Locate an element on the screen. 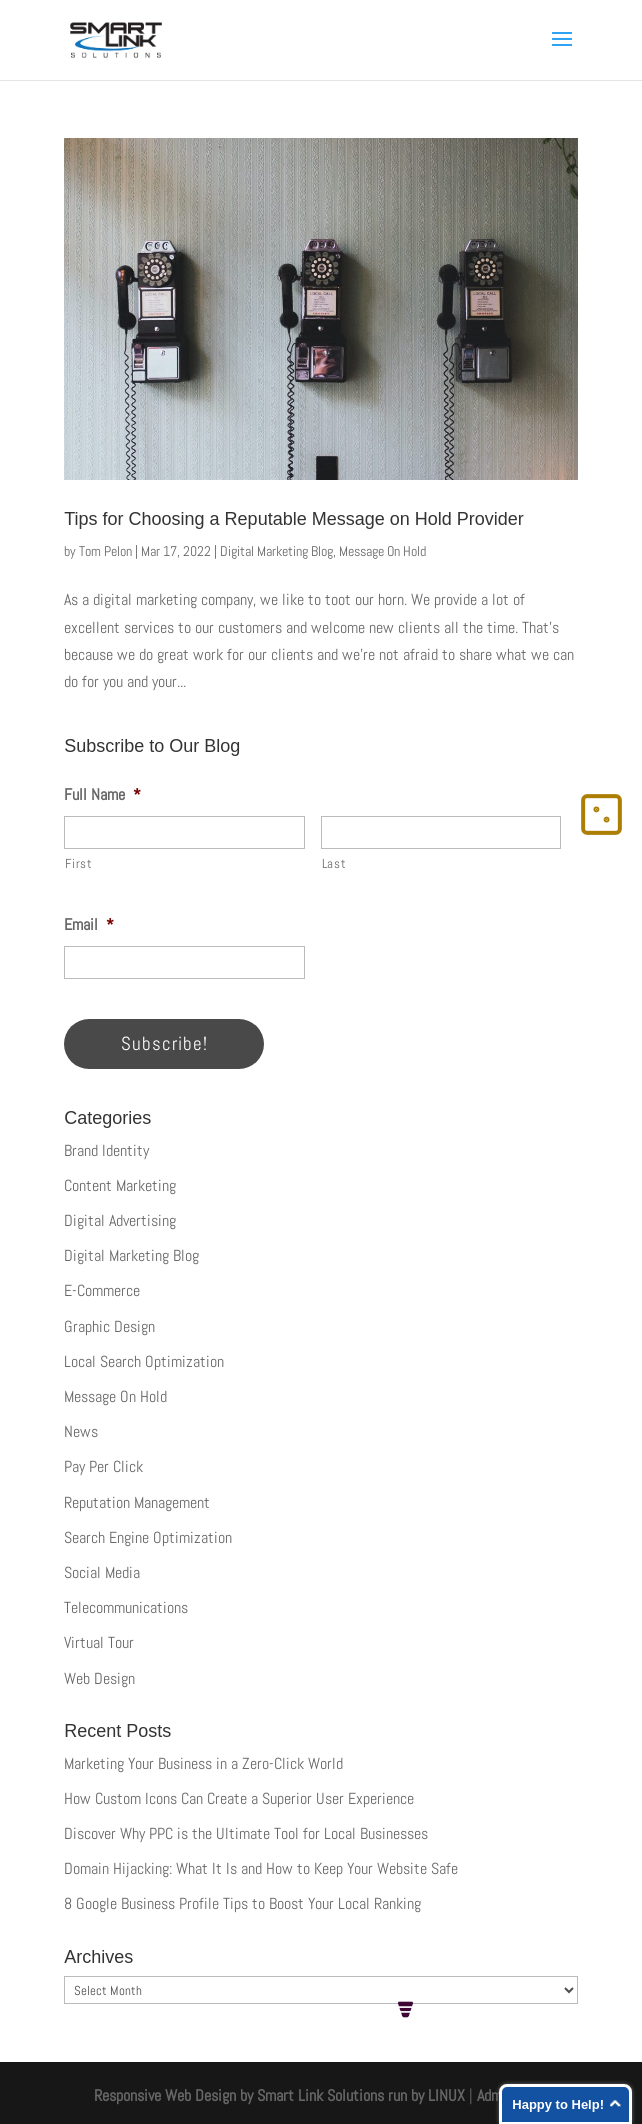 The image size is (642, 2124). view sales funnel analytics is located at coordinates (405, 2009).